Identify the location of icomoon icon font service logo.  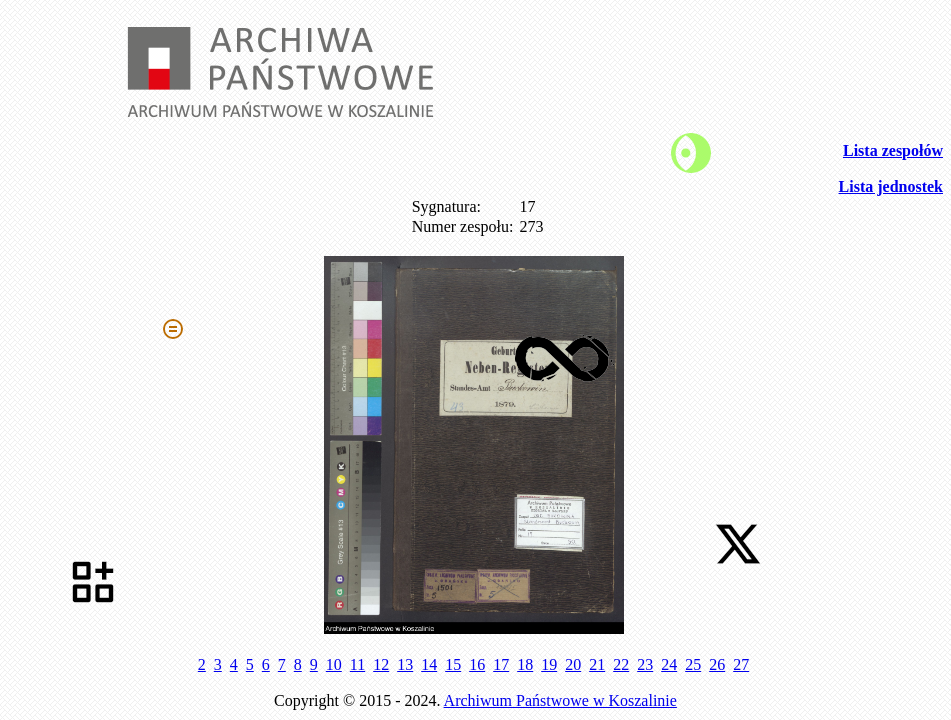
(691, 153).